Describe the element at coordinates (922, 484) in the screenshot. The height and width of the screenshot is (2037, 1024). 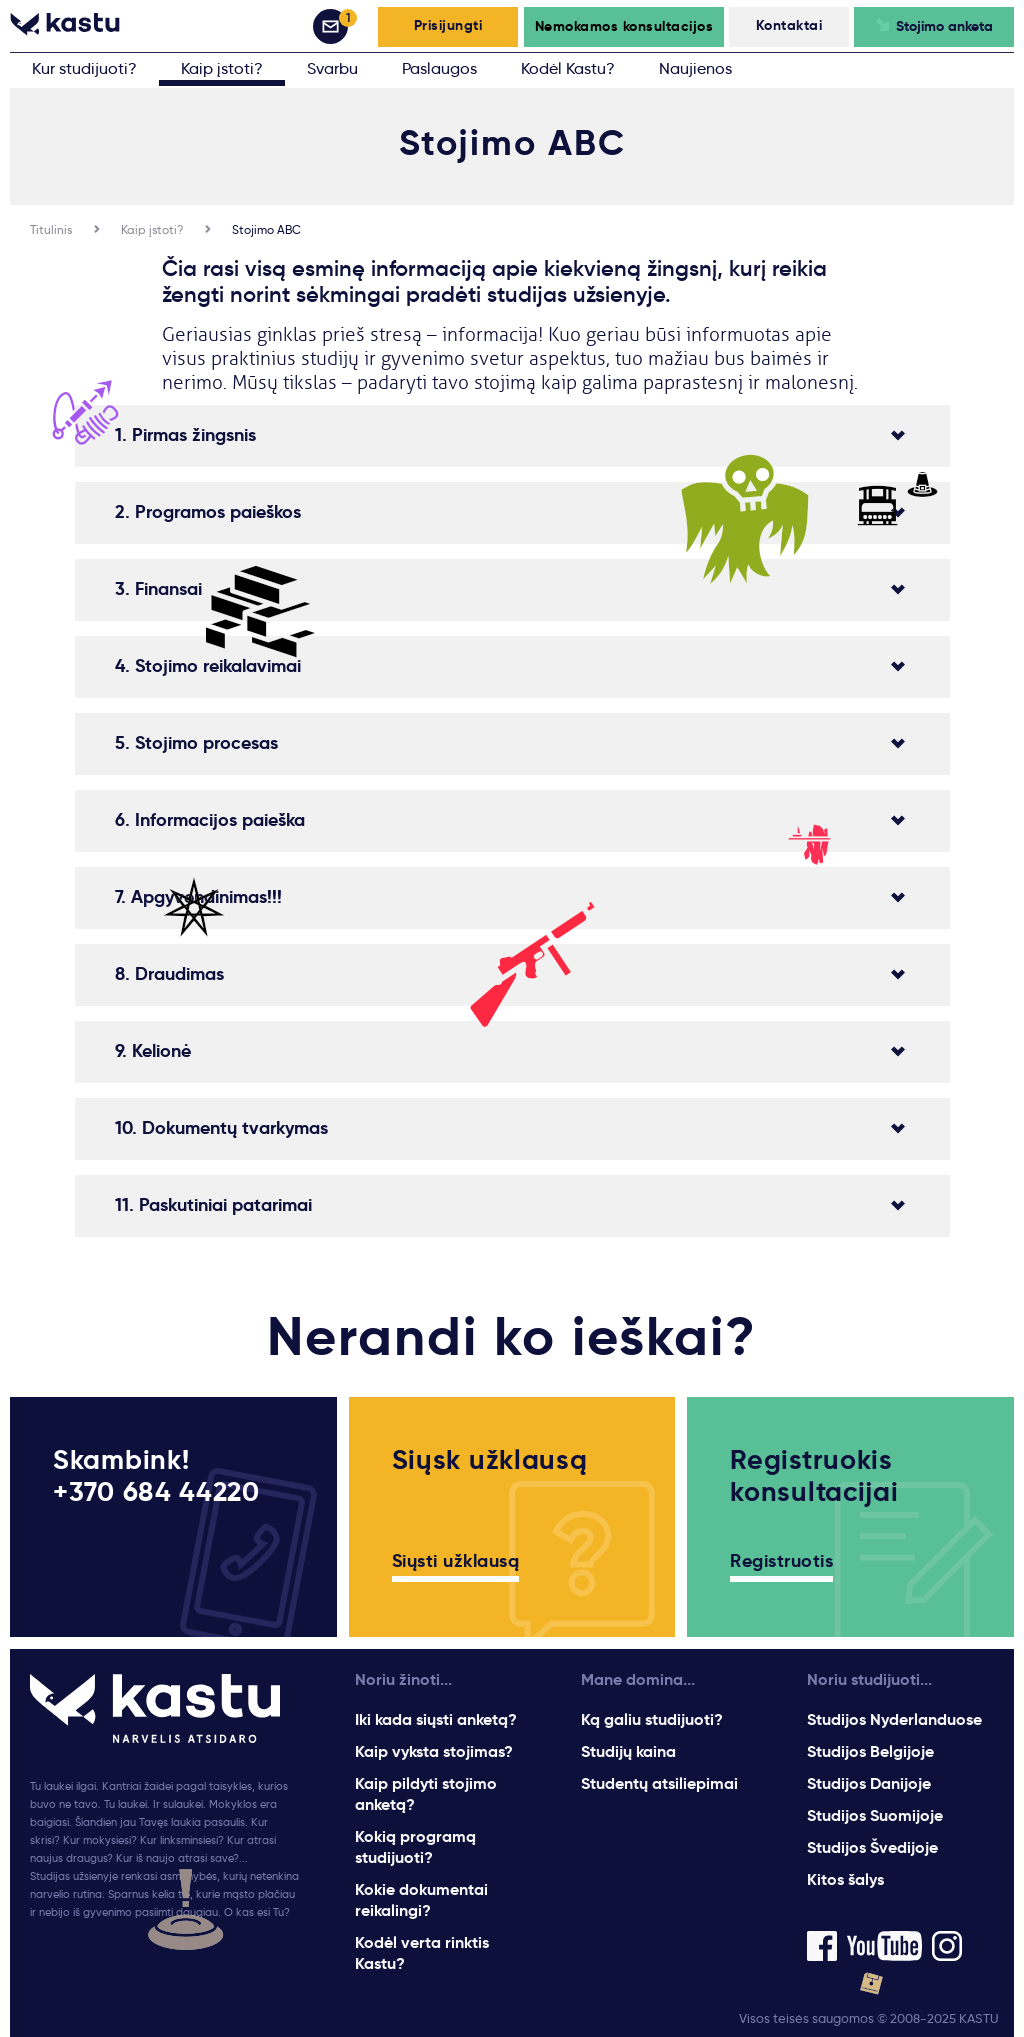
I see `thanksgiving-themed content or seasonal event` at that location.